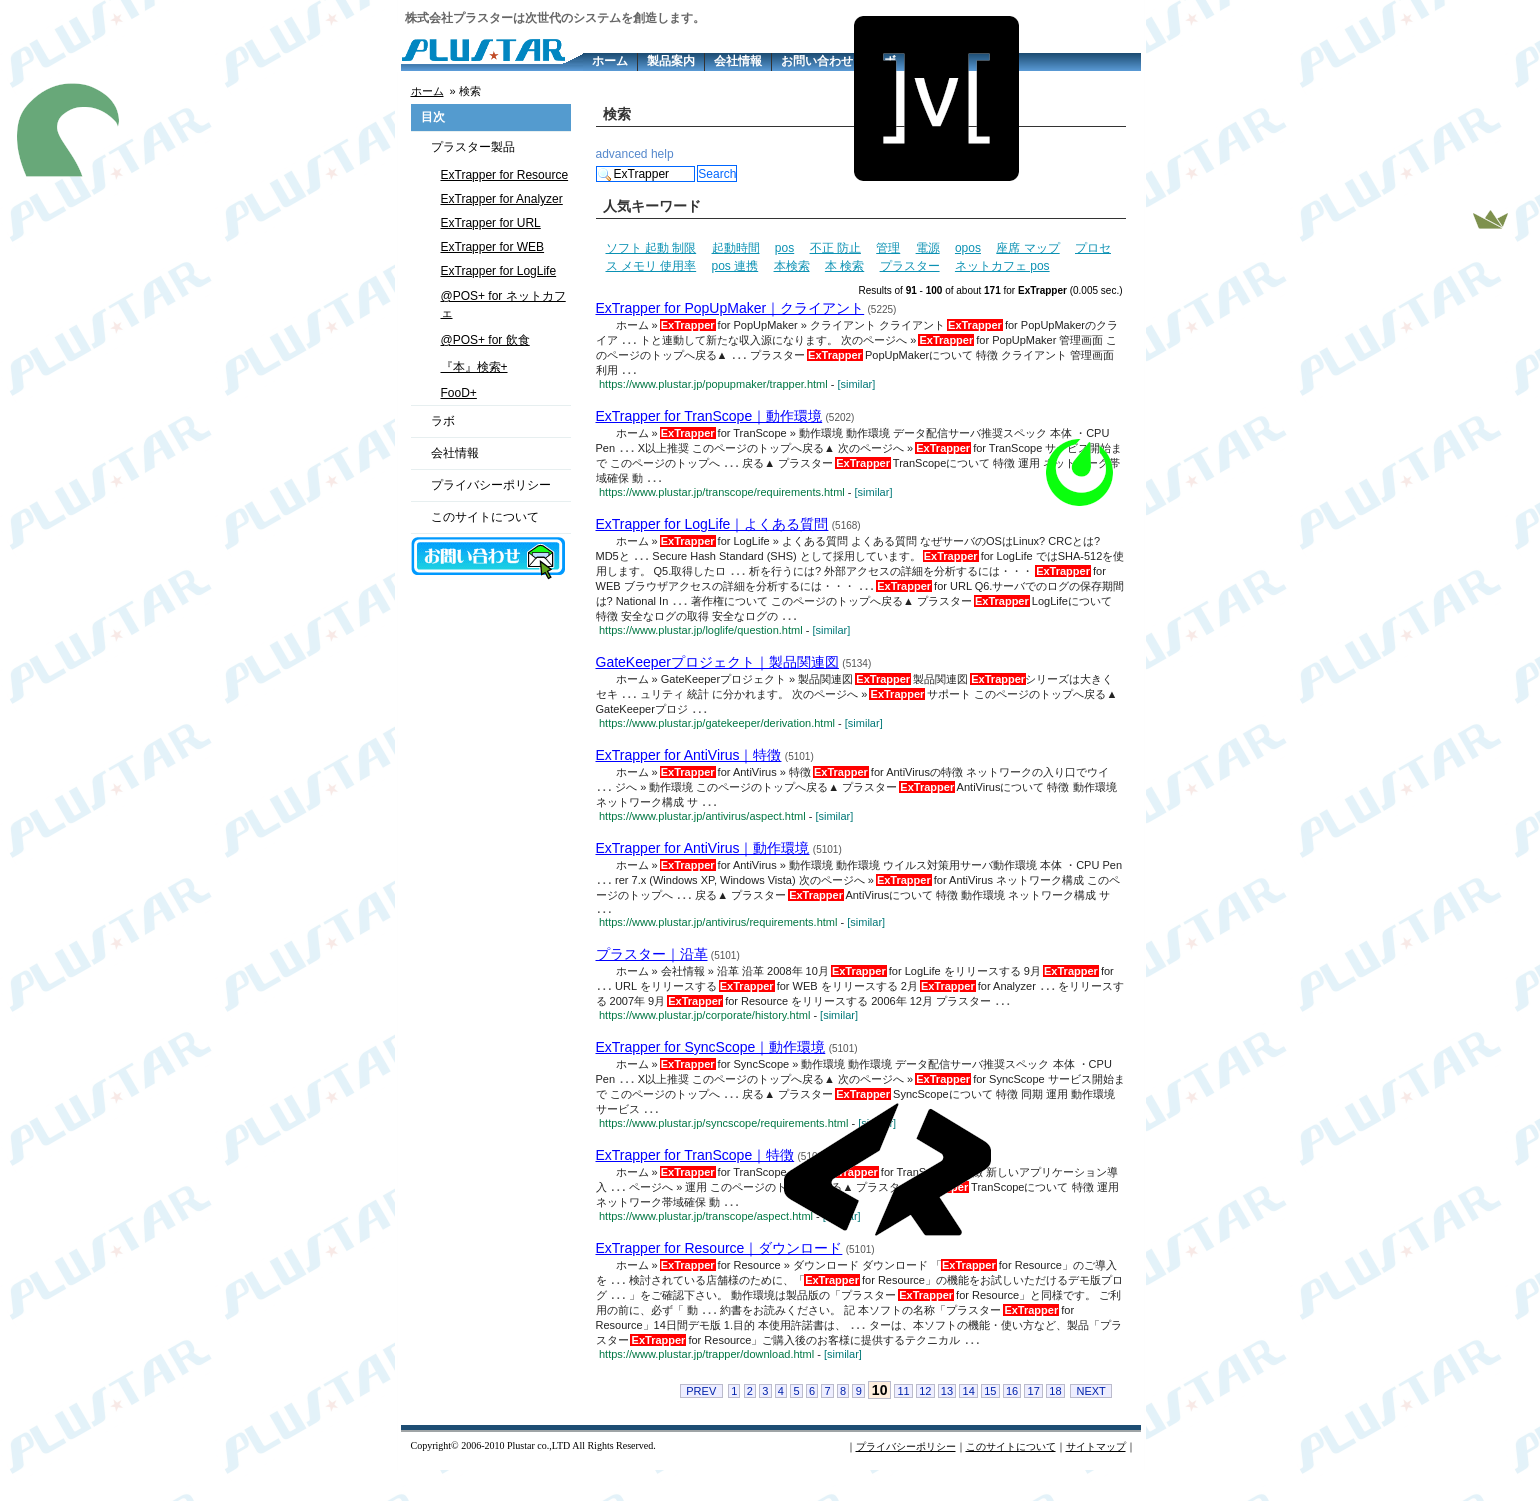 This screenshot has width=1540, height=1501. I want to click on open Mattermost messaging app, so click(1079, 472).